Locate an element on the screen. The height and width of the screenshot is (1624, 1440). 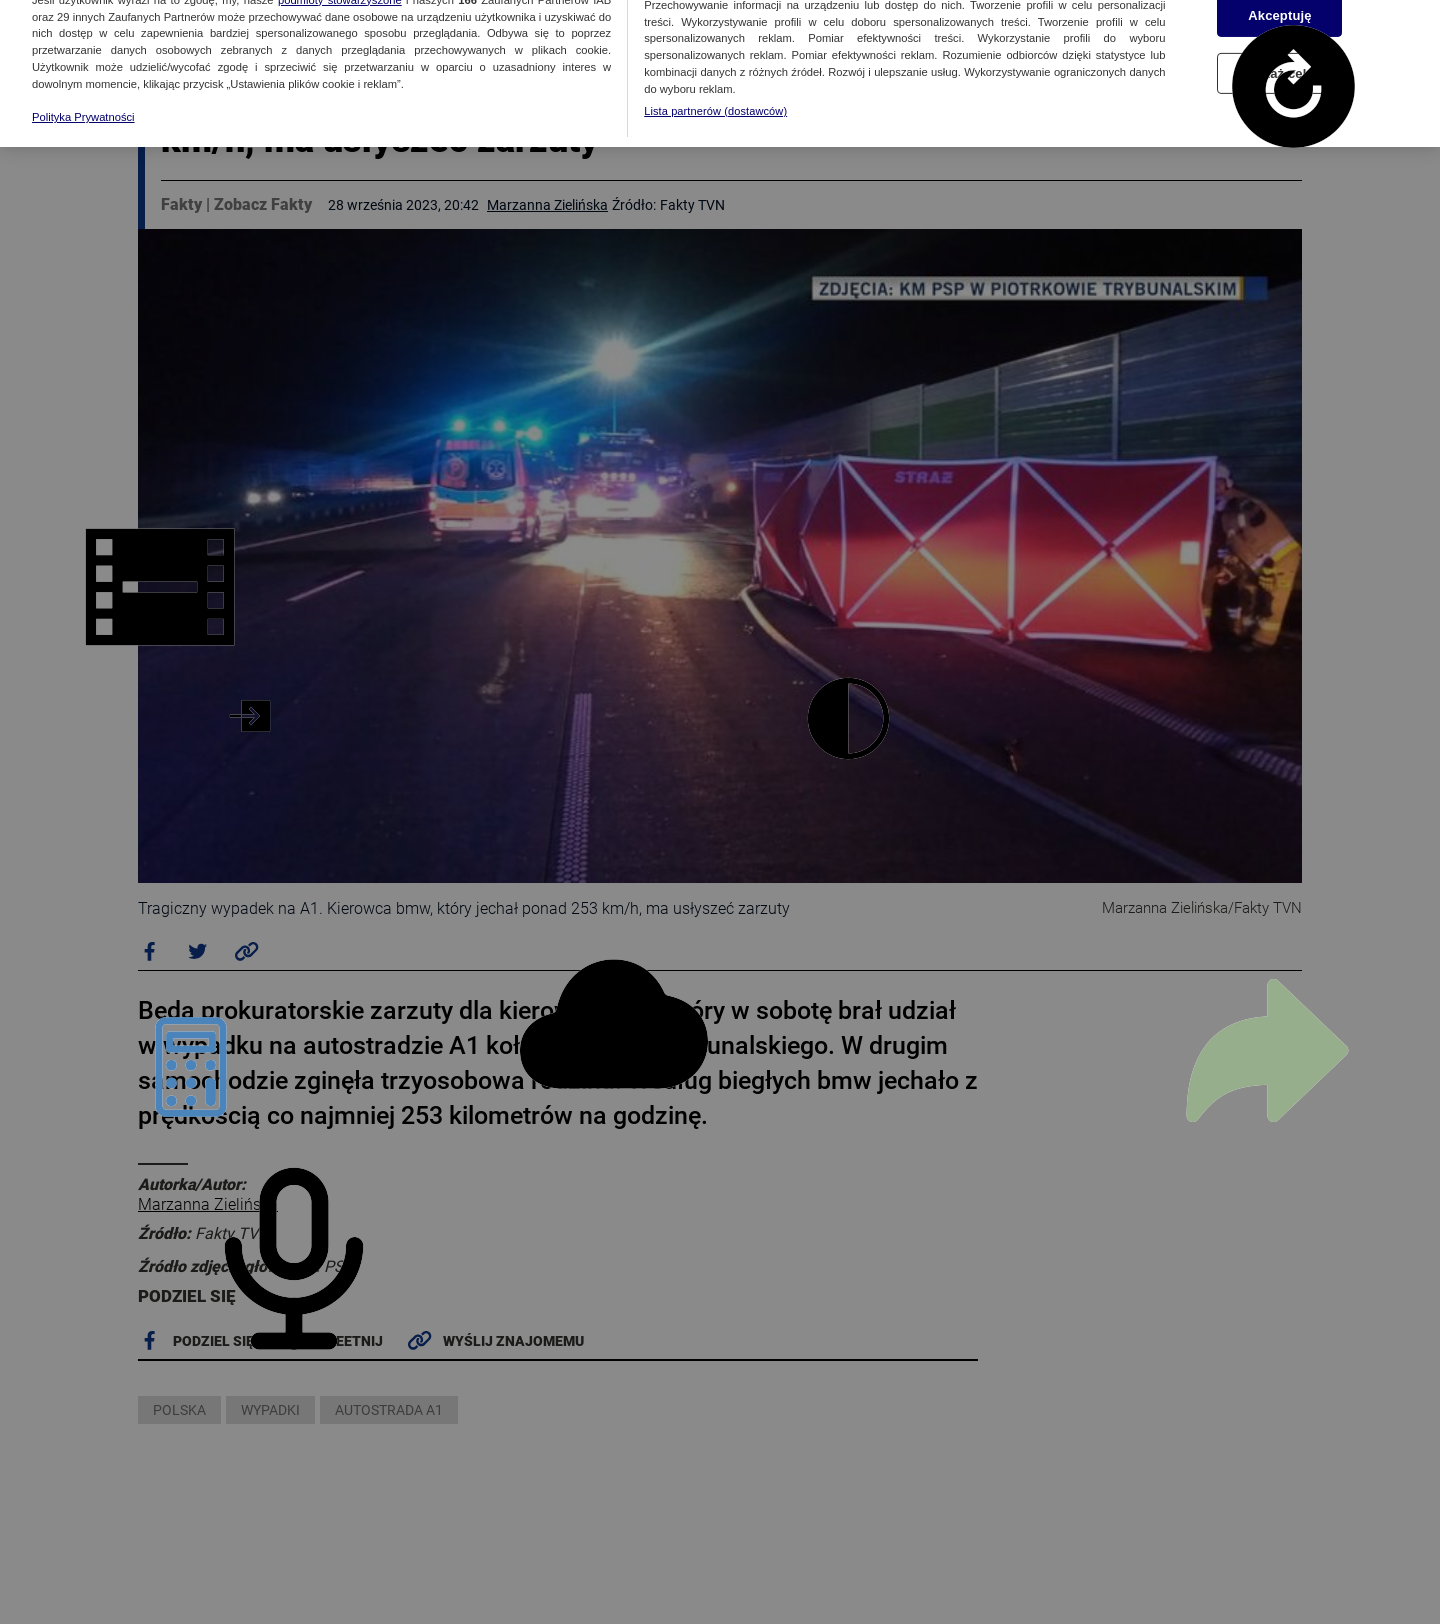
log in or sign in to your account is located at coordinates (250, 716).